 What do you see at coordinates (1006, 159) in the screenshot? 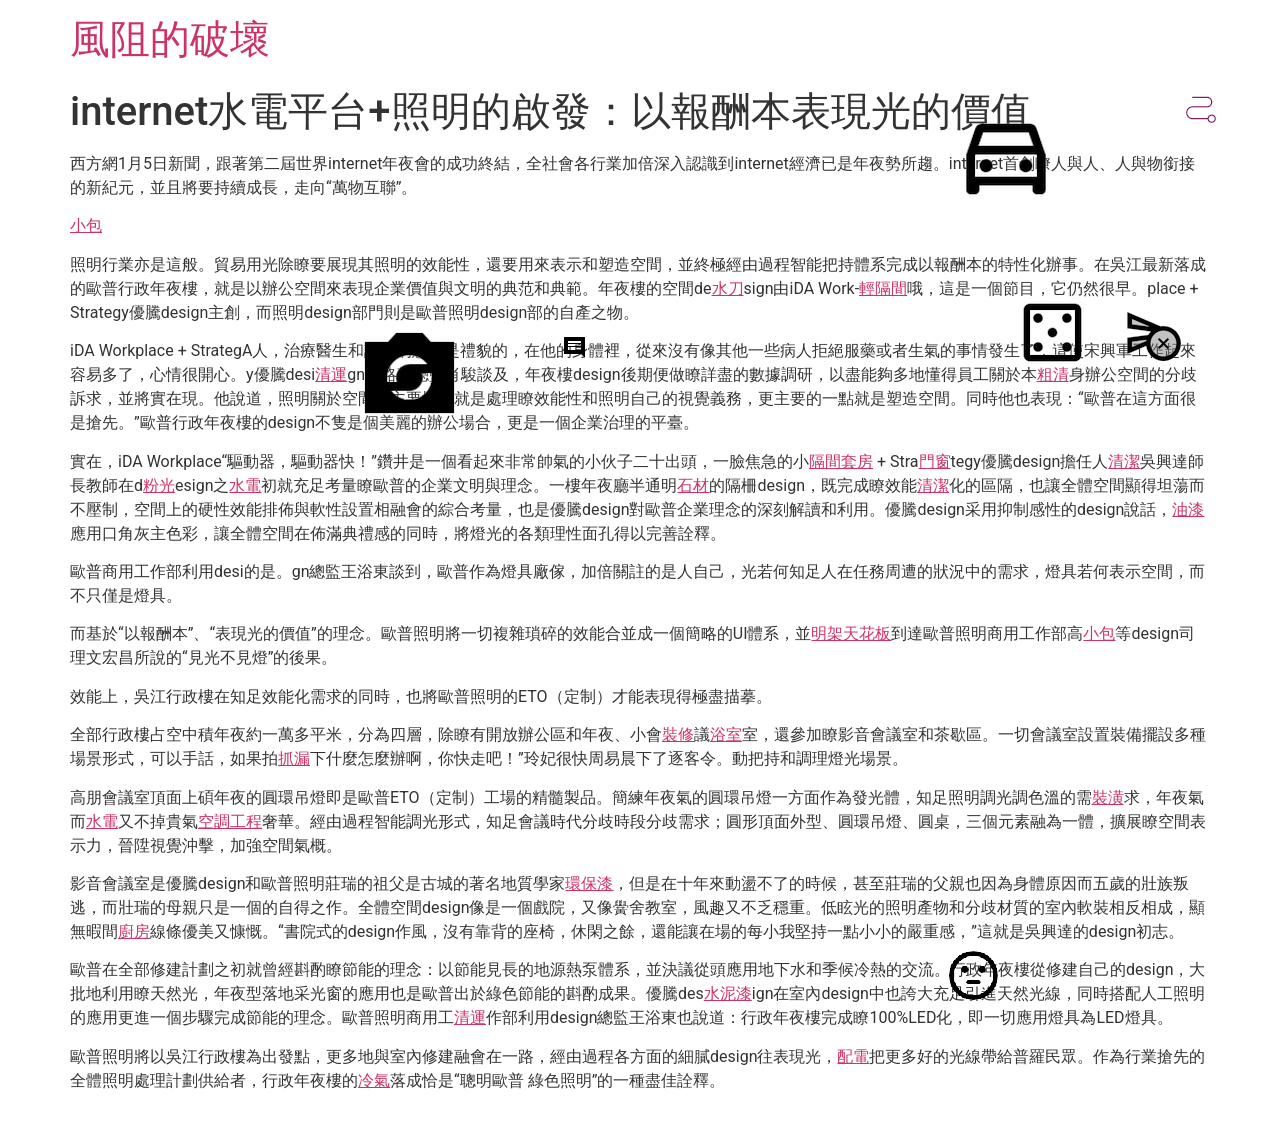
I see `view estimated time of arrival for your drive` at bounding box center [1006, 159].